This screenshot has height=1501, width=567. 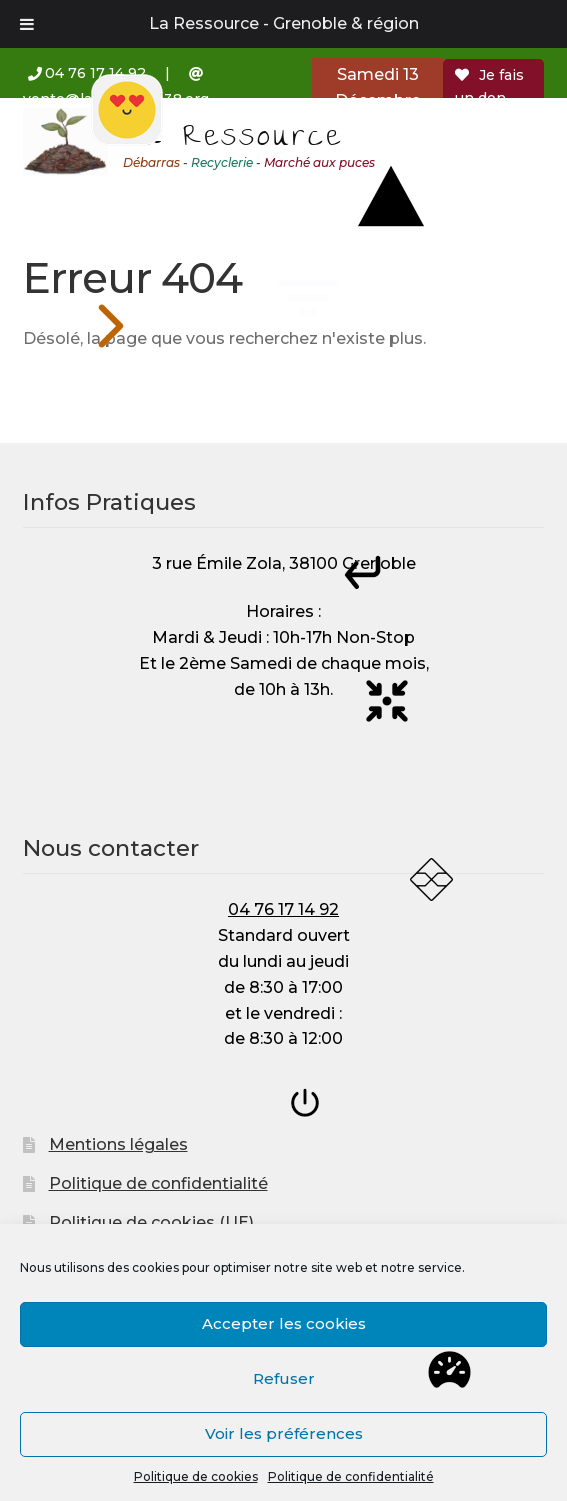 What do you see at coordinates (431, 879) in the screenshot?
I see `pix instant payment system logo` at bounding box center [431, 879].